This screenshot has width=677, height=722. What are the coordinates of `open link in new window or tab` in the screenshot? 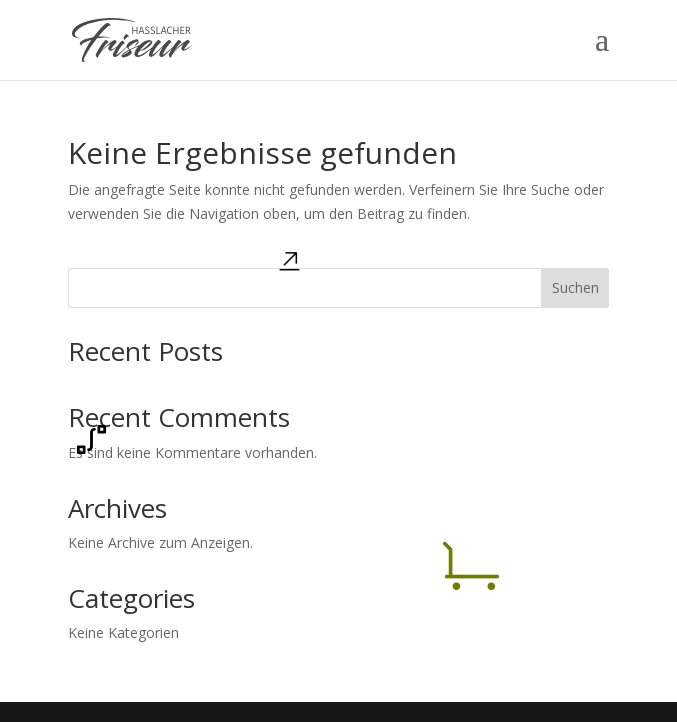 It's located at (289, 260).